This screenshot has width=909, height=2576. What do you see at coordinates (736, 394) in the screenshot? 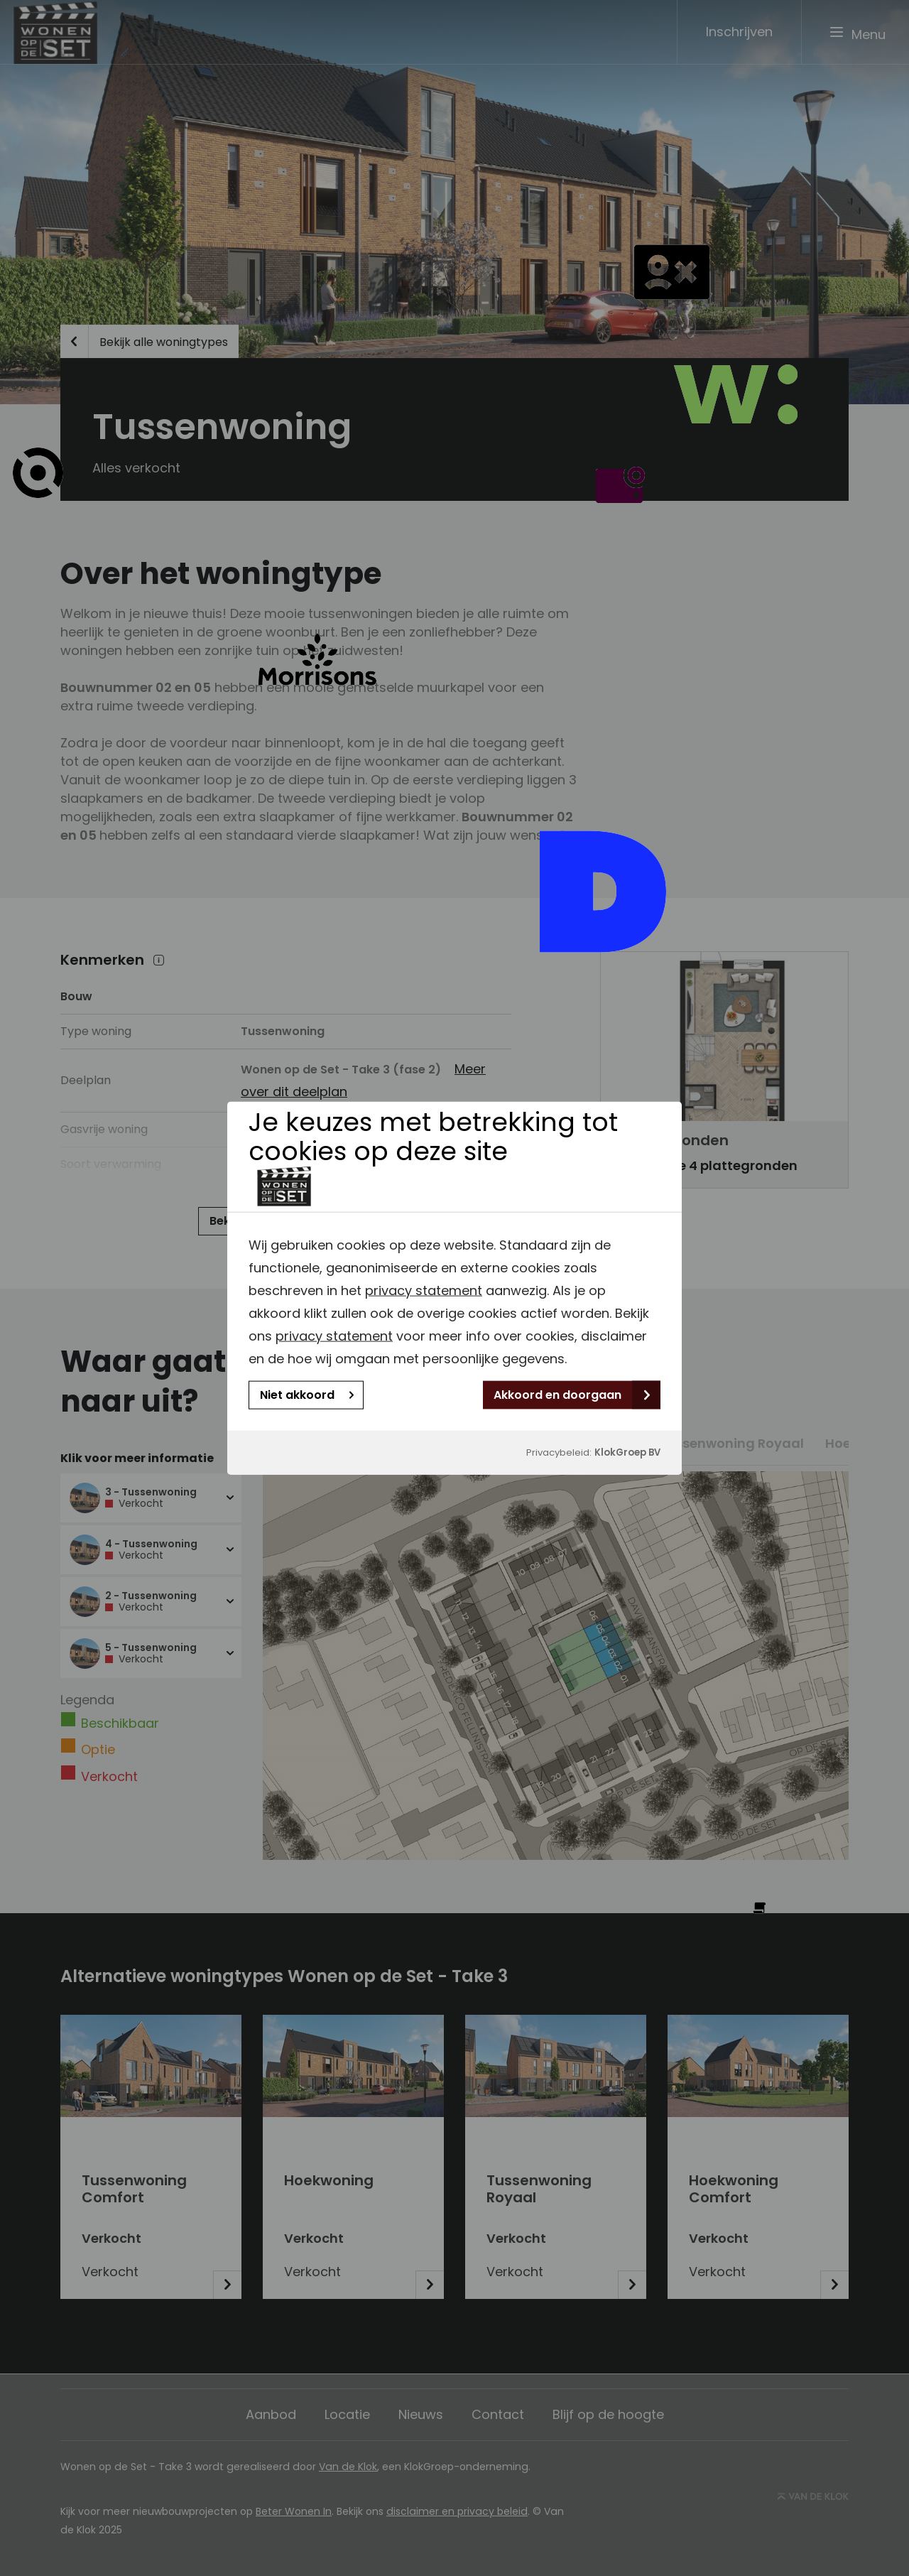
I see `visit wellfound job board` at bounding box center [736, 394].